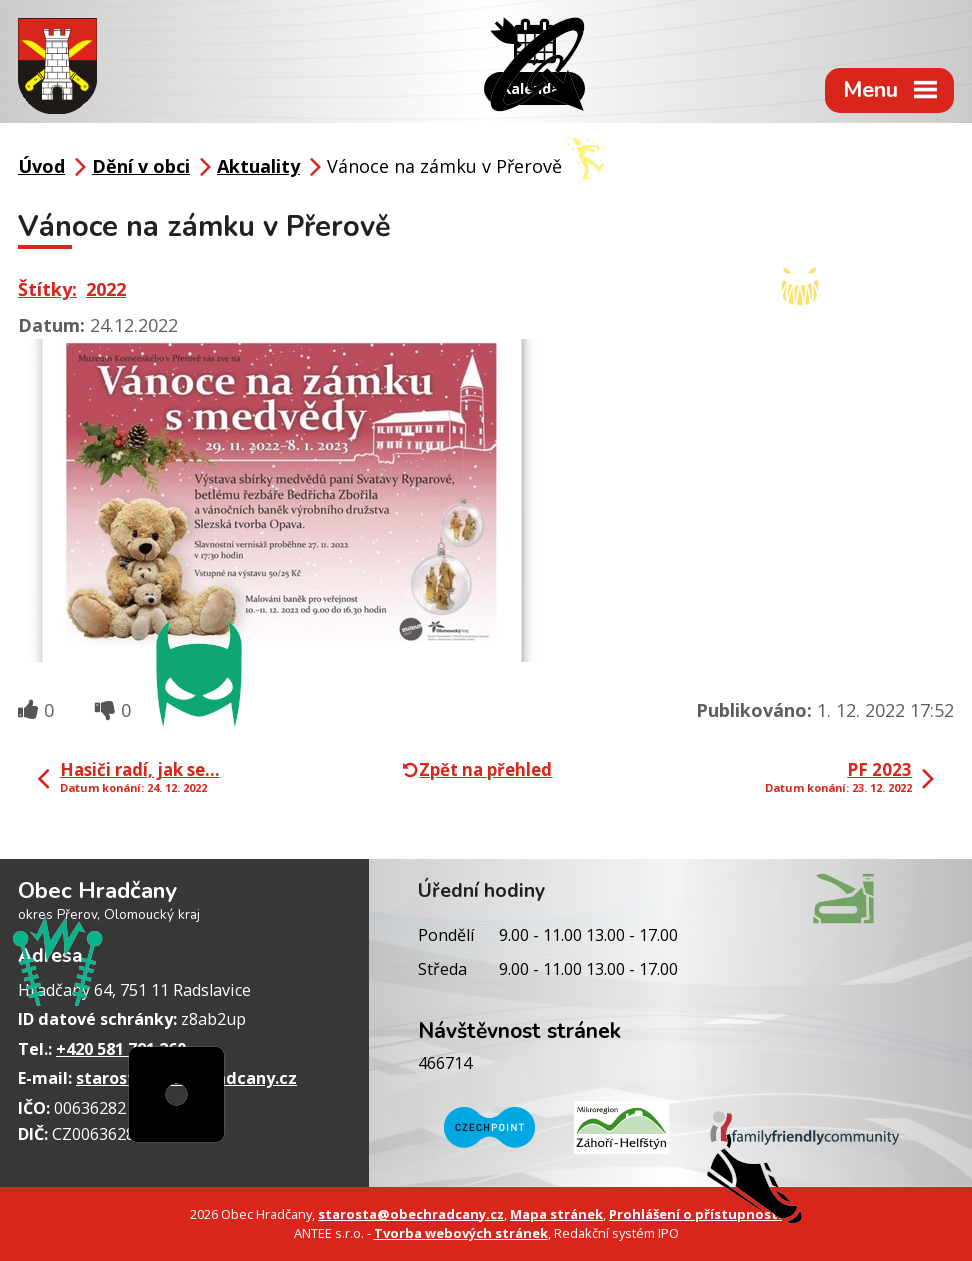 The width and height of the screenshot is (972, 1261). I want to click on zombie enemy or character type in a game, so click(588, 158).